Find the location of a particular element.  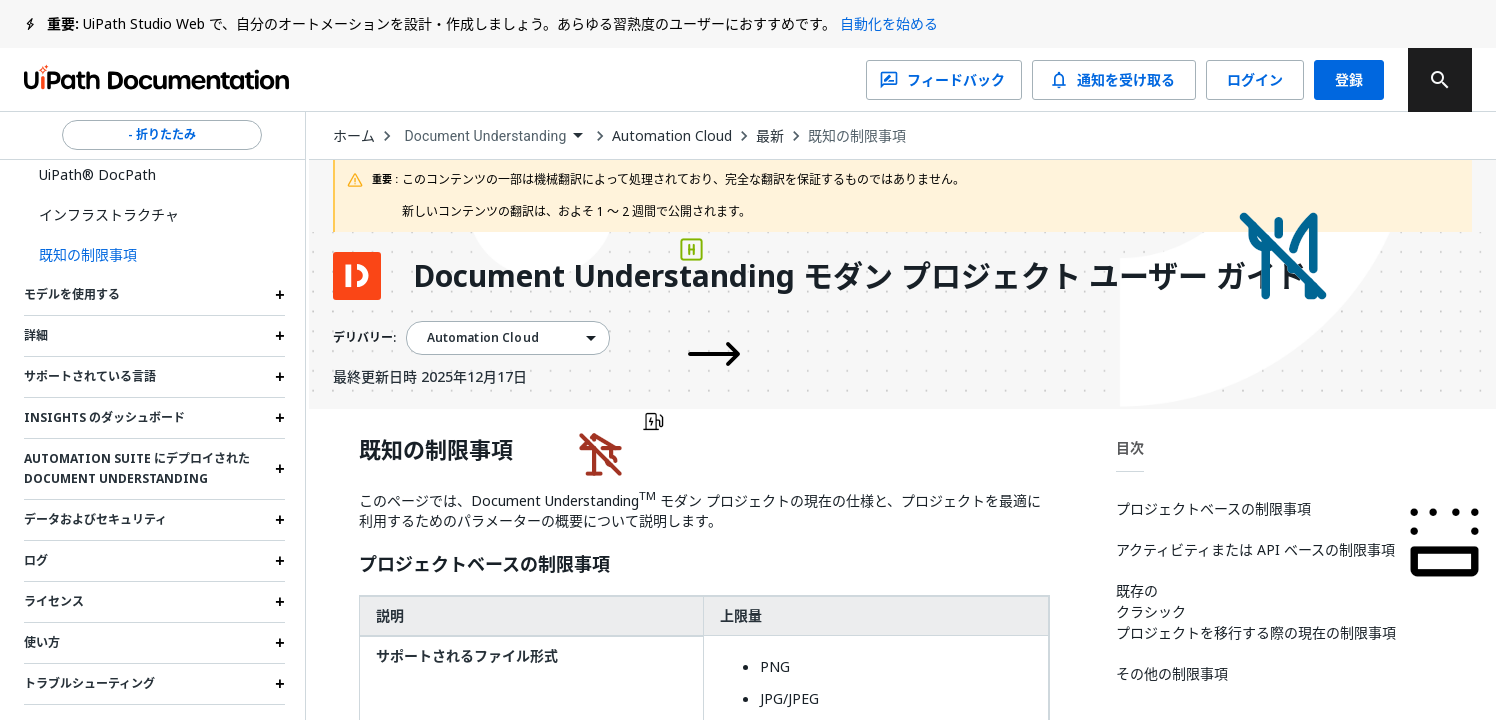

find nearby electric vehicle charging stations is located at coordinates (652, 421).